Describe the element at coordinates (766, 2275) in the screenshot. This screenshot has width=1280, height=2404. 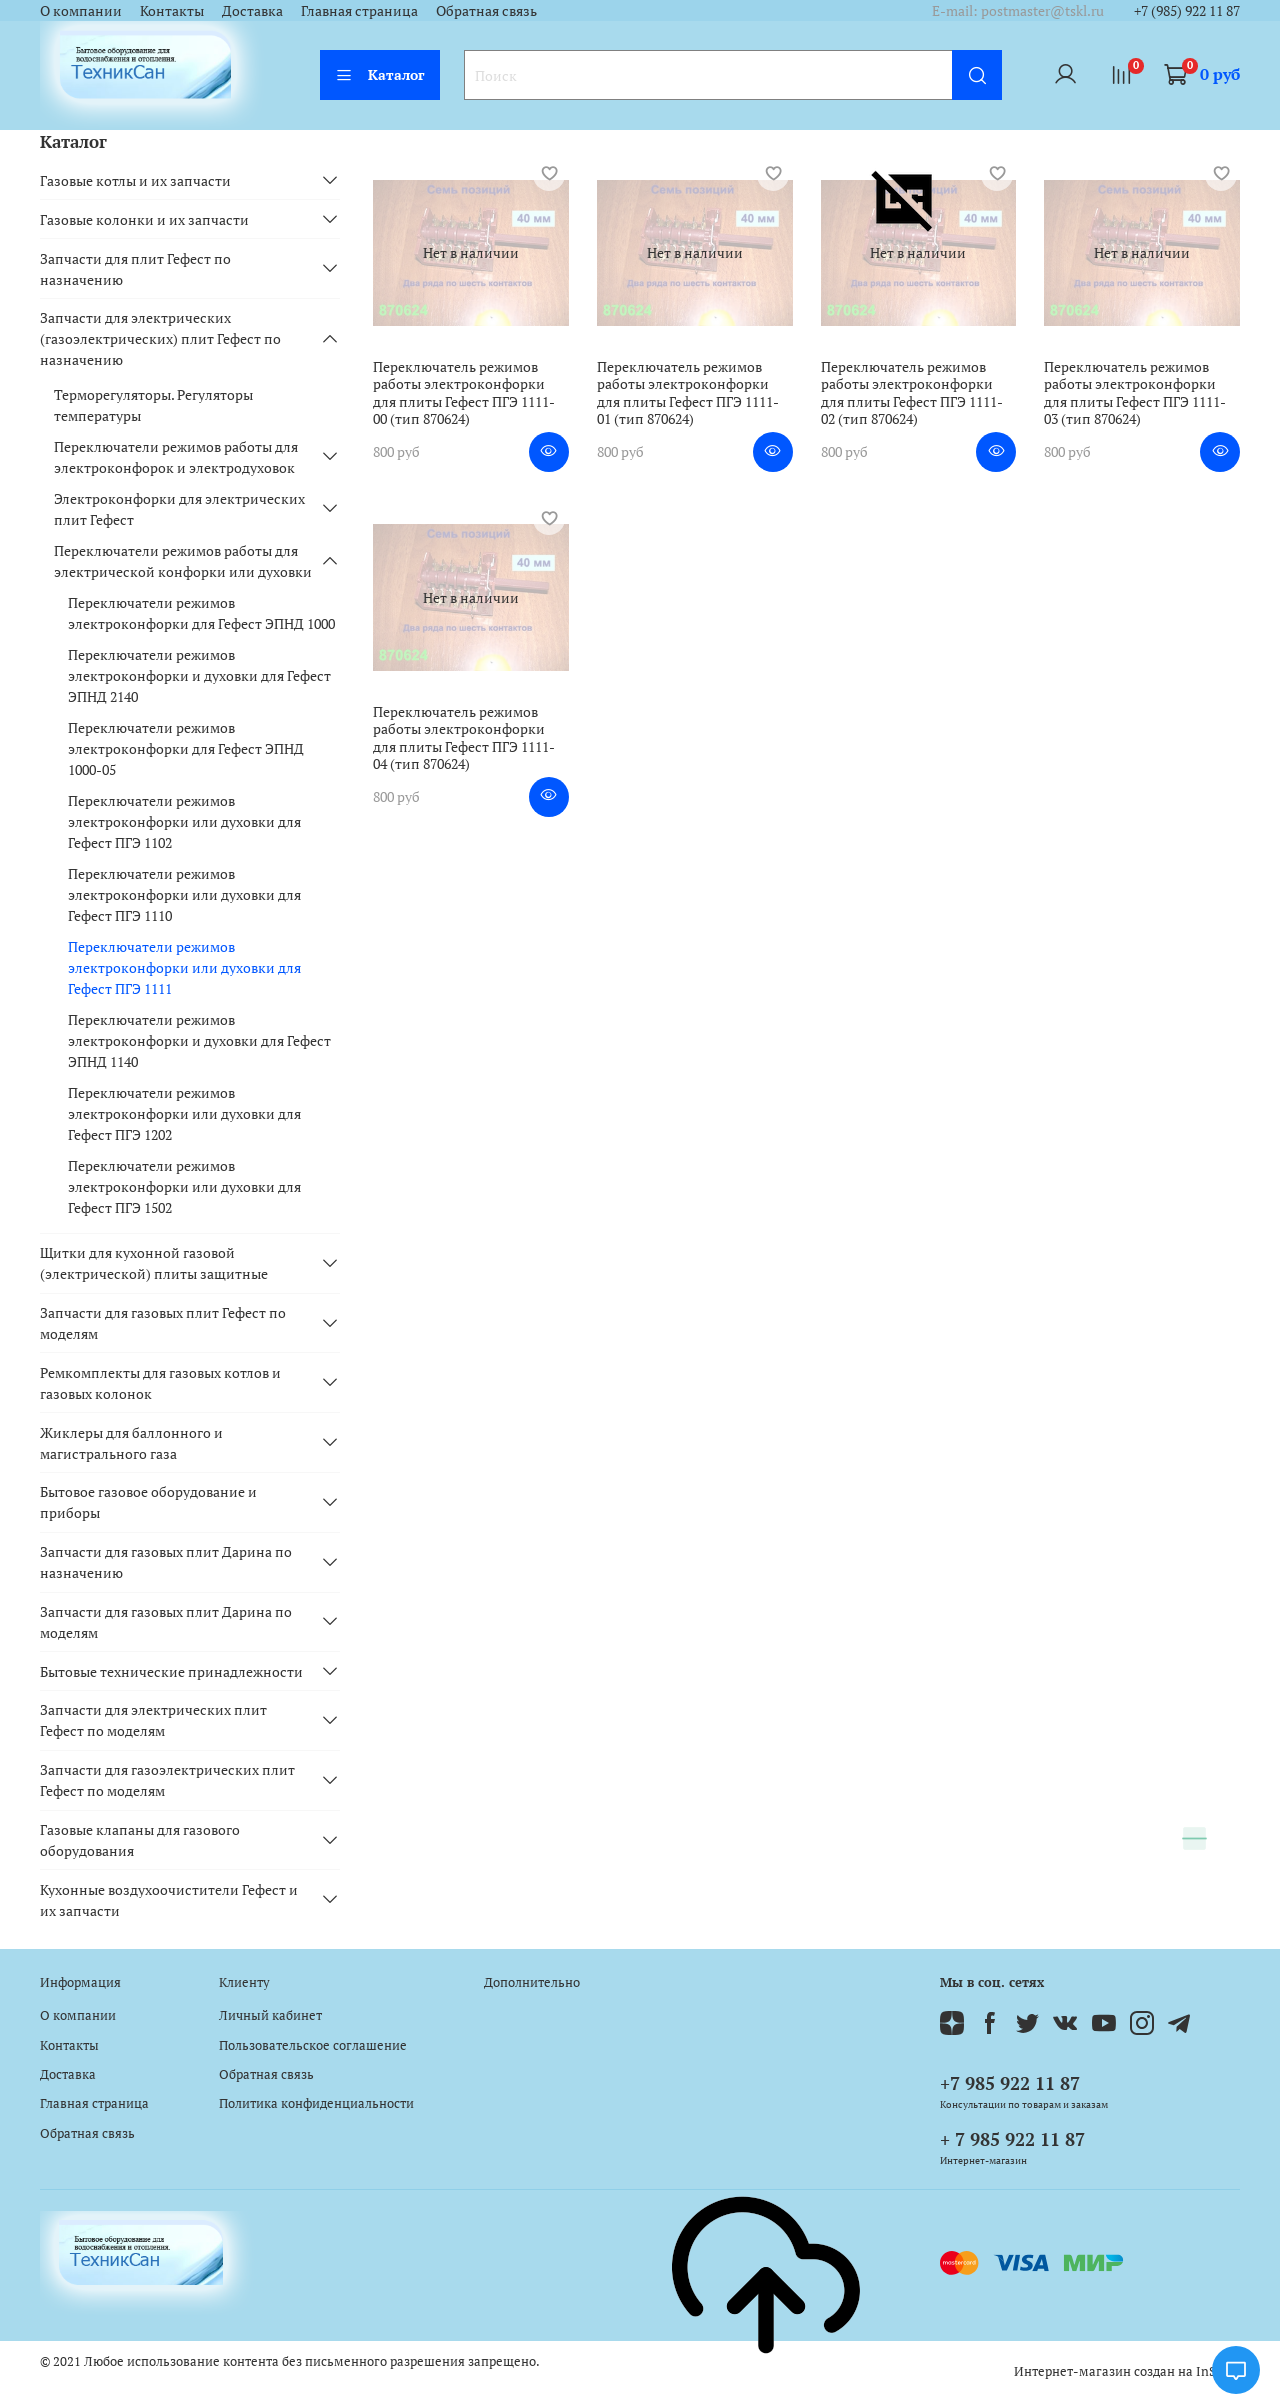
I see `upload file to cloud storage` at that location.